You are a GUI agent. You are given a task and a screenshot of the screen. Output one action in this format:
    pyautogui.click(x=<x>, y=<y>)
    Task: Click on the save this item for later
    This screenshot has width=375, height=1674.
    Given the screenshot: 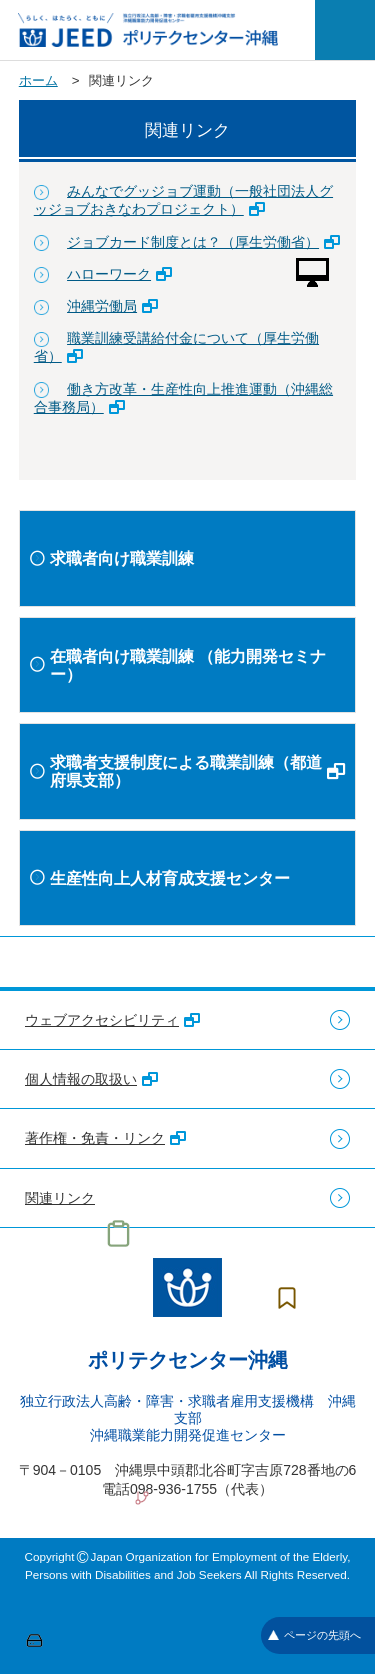 What is the action you would take?
    pyautogui.click(x=287, y=1298)
    